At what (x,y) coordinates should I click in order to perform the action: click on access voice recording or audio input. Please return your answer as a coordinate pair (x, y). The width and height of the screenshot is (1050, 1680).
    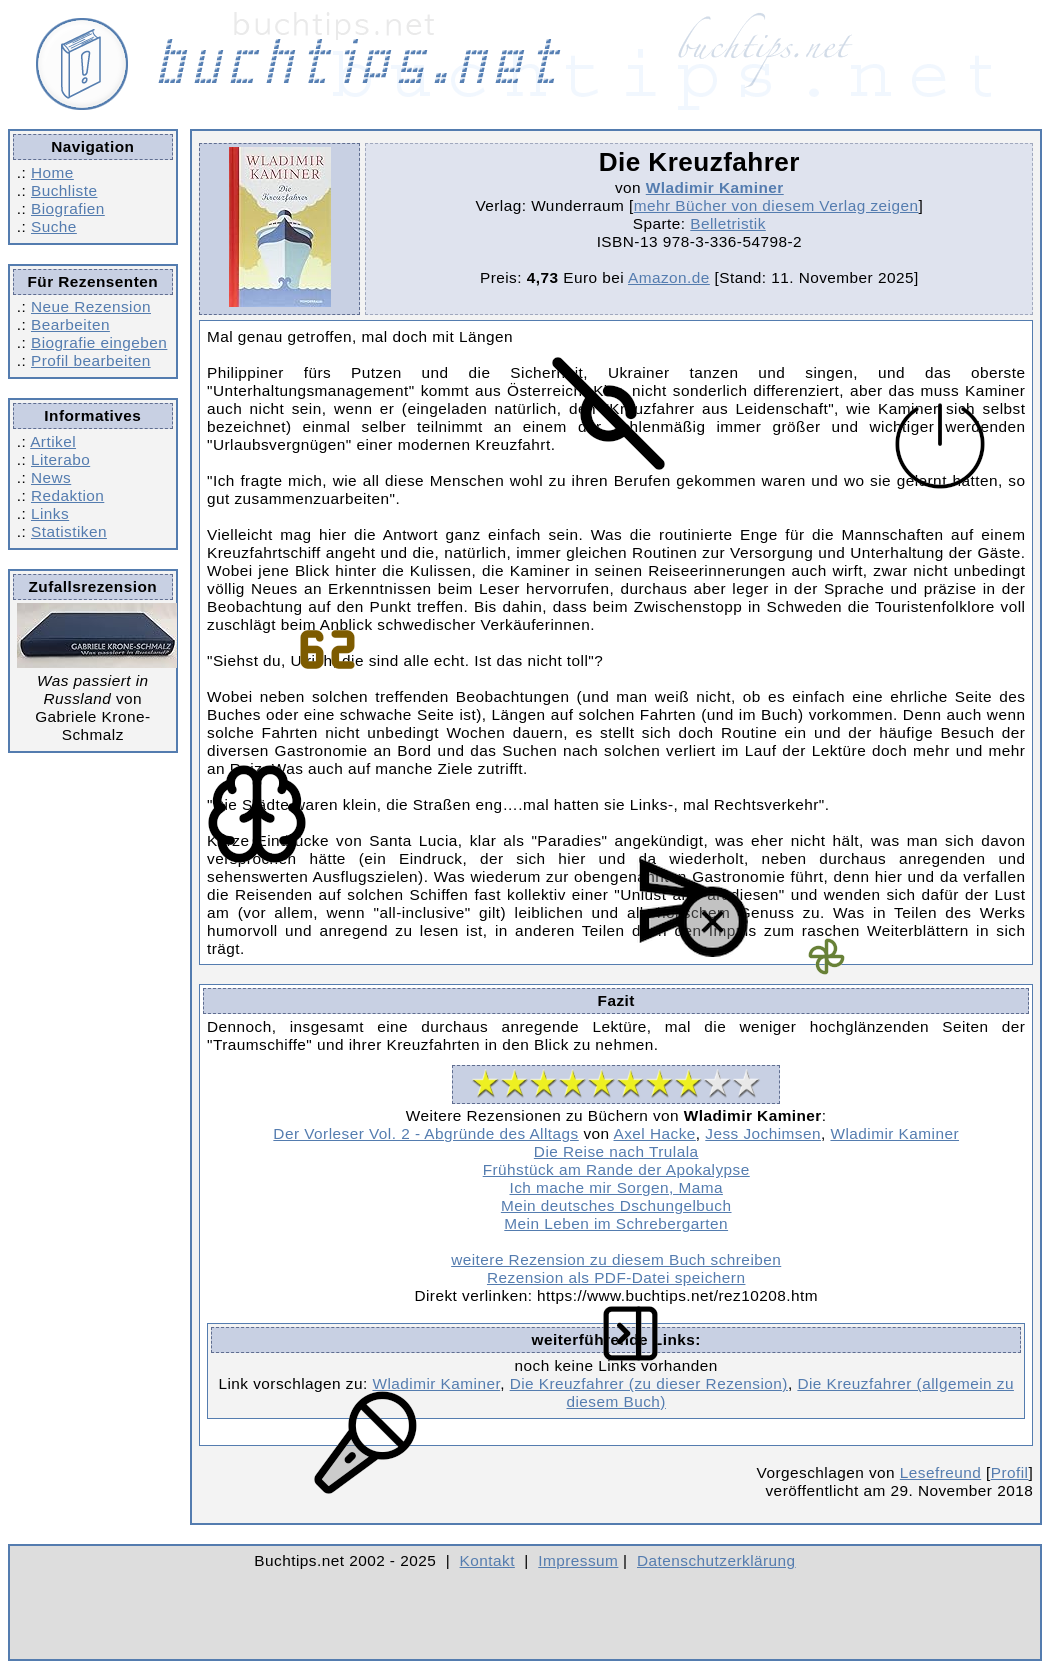
    Looking at the image, I should click on (363, 1444).